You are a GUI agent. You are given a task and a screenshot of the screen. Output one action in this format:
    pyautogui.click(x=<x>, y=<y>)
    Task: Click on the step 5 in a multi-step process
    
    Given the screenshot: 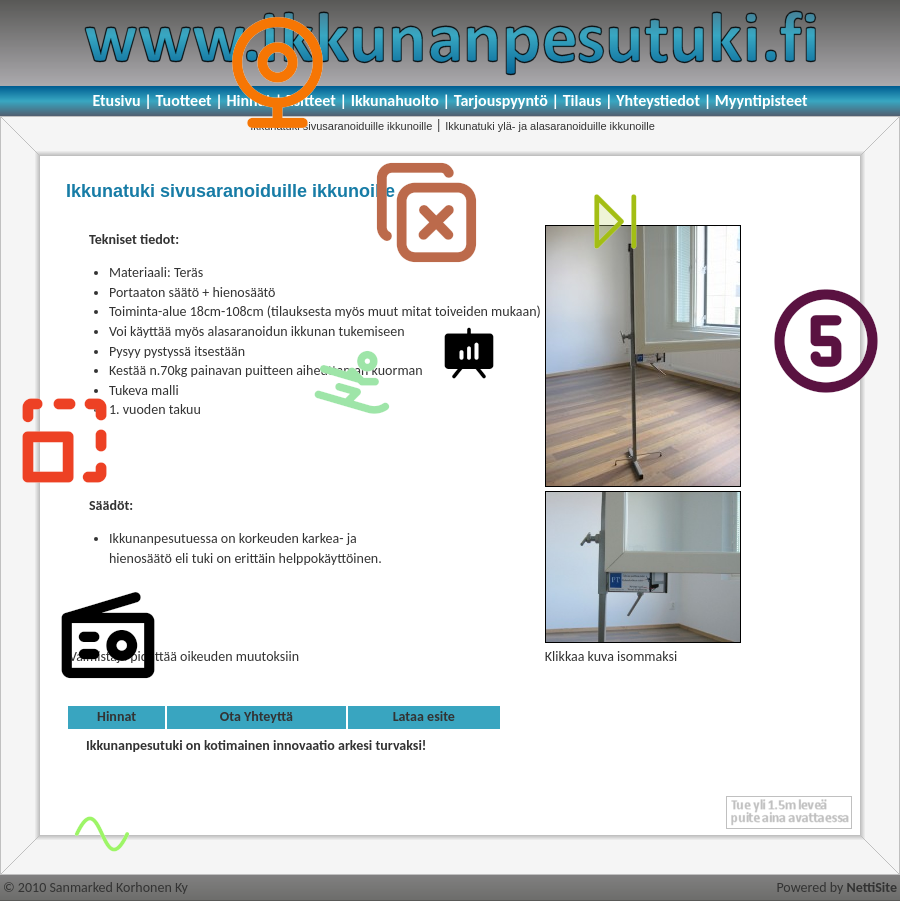 What is the action you would take?
    pyautogui.click(x=826, y=341)
    